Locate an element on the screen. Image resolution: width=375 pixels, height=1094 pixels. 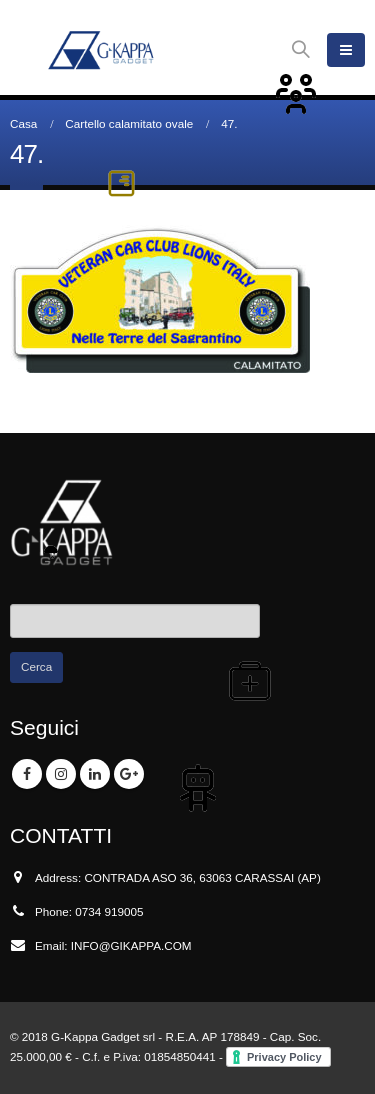
align content to the top-right corner is located at coordinates (121, 183).